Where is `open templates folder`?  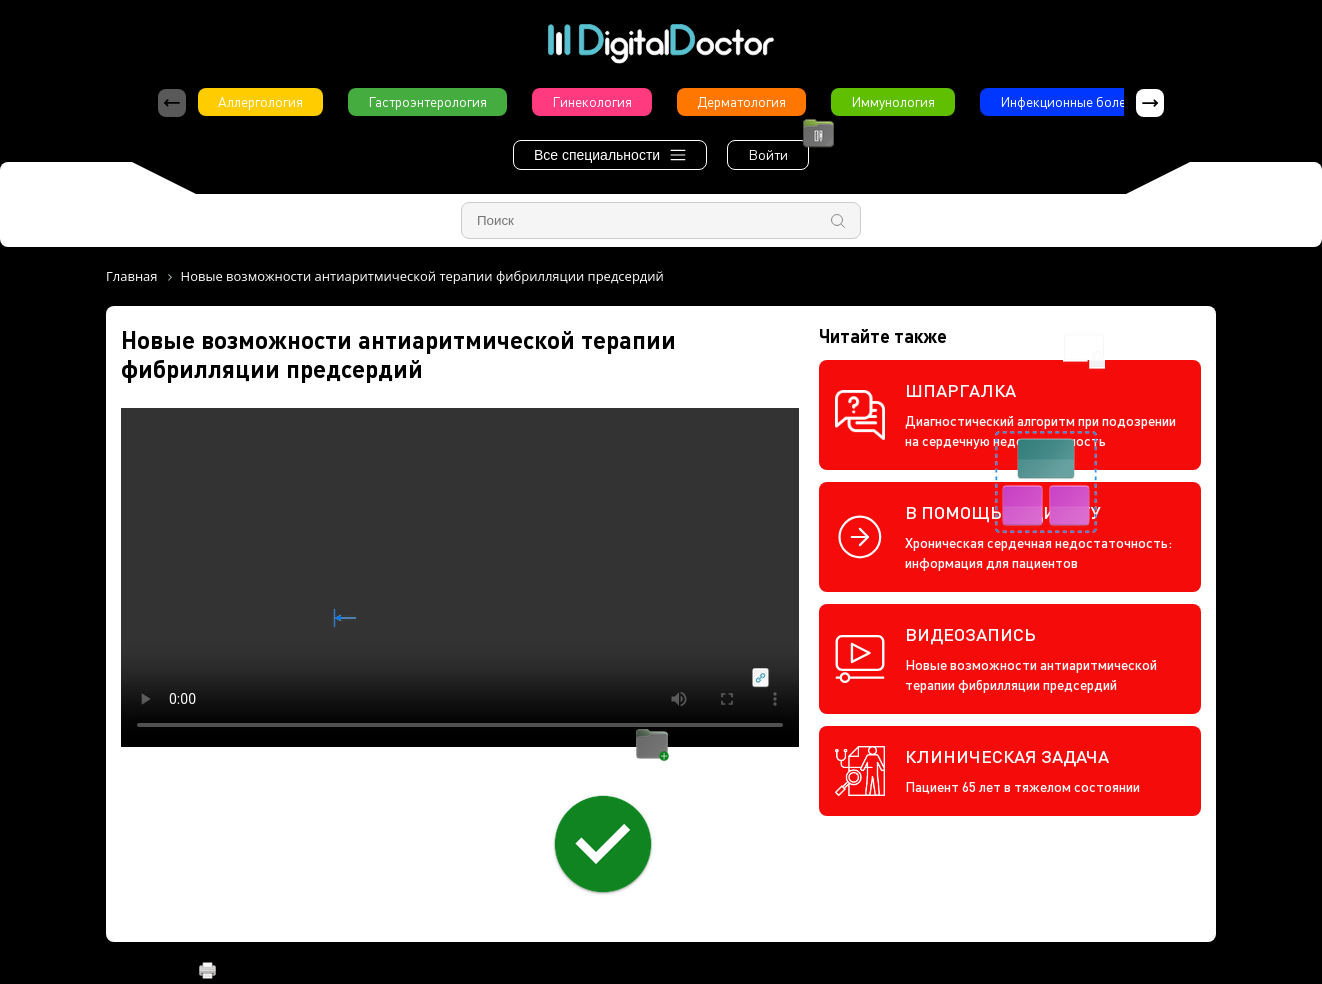
open templates folder is located at coordinates (818, 132).